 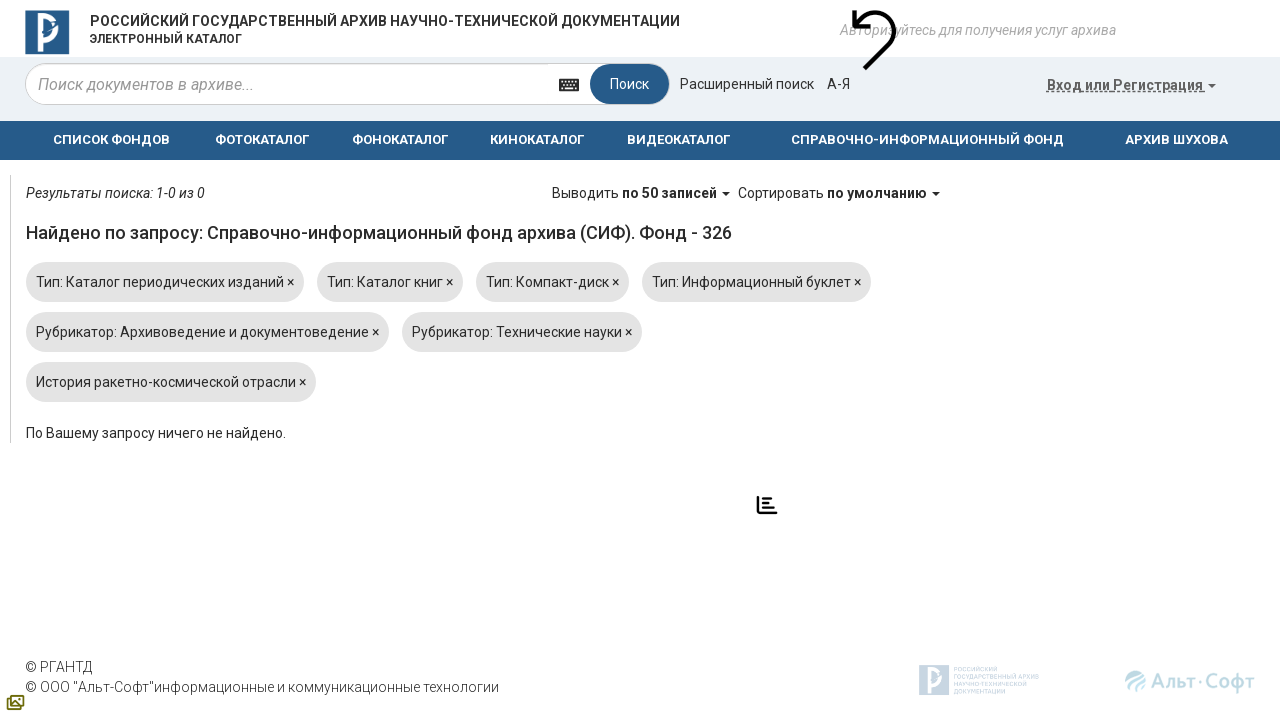 What do you see at coordinates (873, 38) in the screenshot?
I see `discard changes and revert to previous state` at bounding box center [873, 38].